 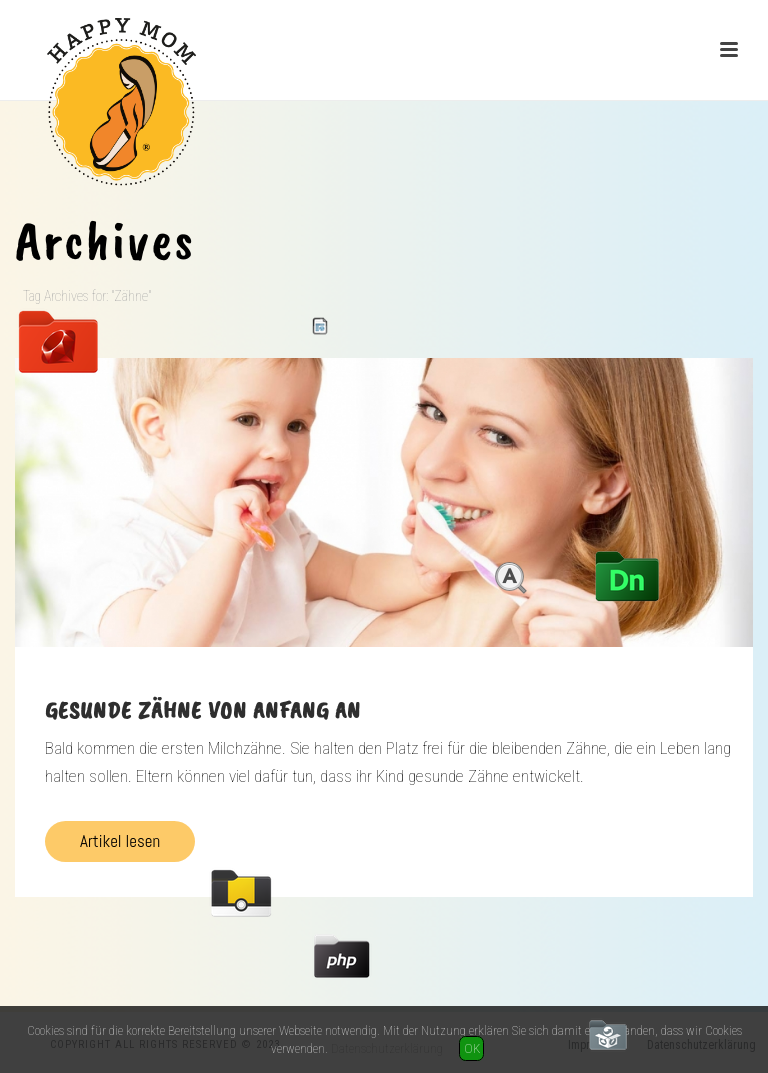 I want to click on folder containing ruby programming files, so click(x=58, y=344).